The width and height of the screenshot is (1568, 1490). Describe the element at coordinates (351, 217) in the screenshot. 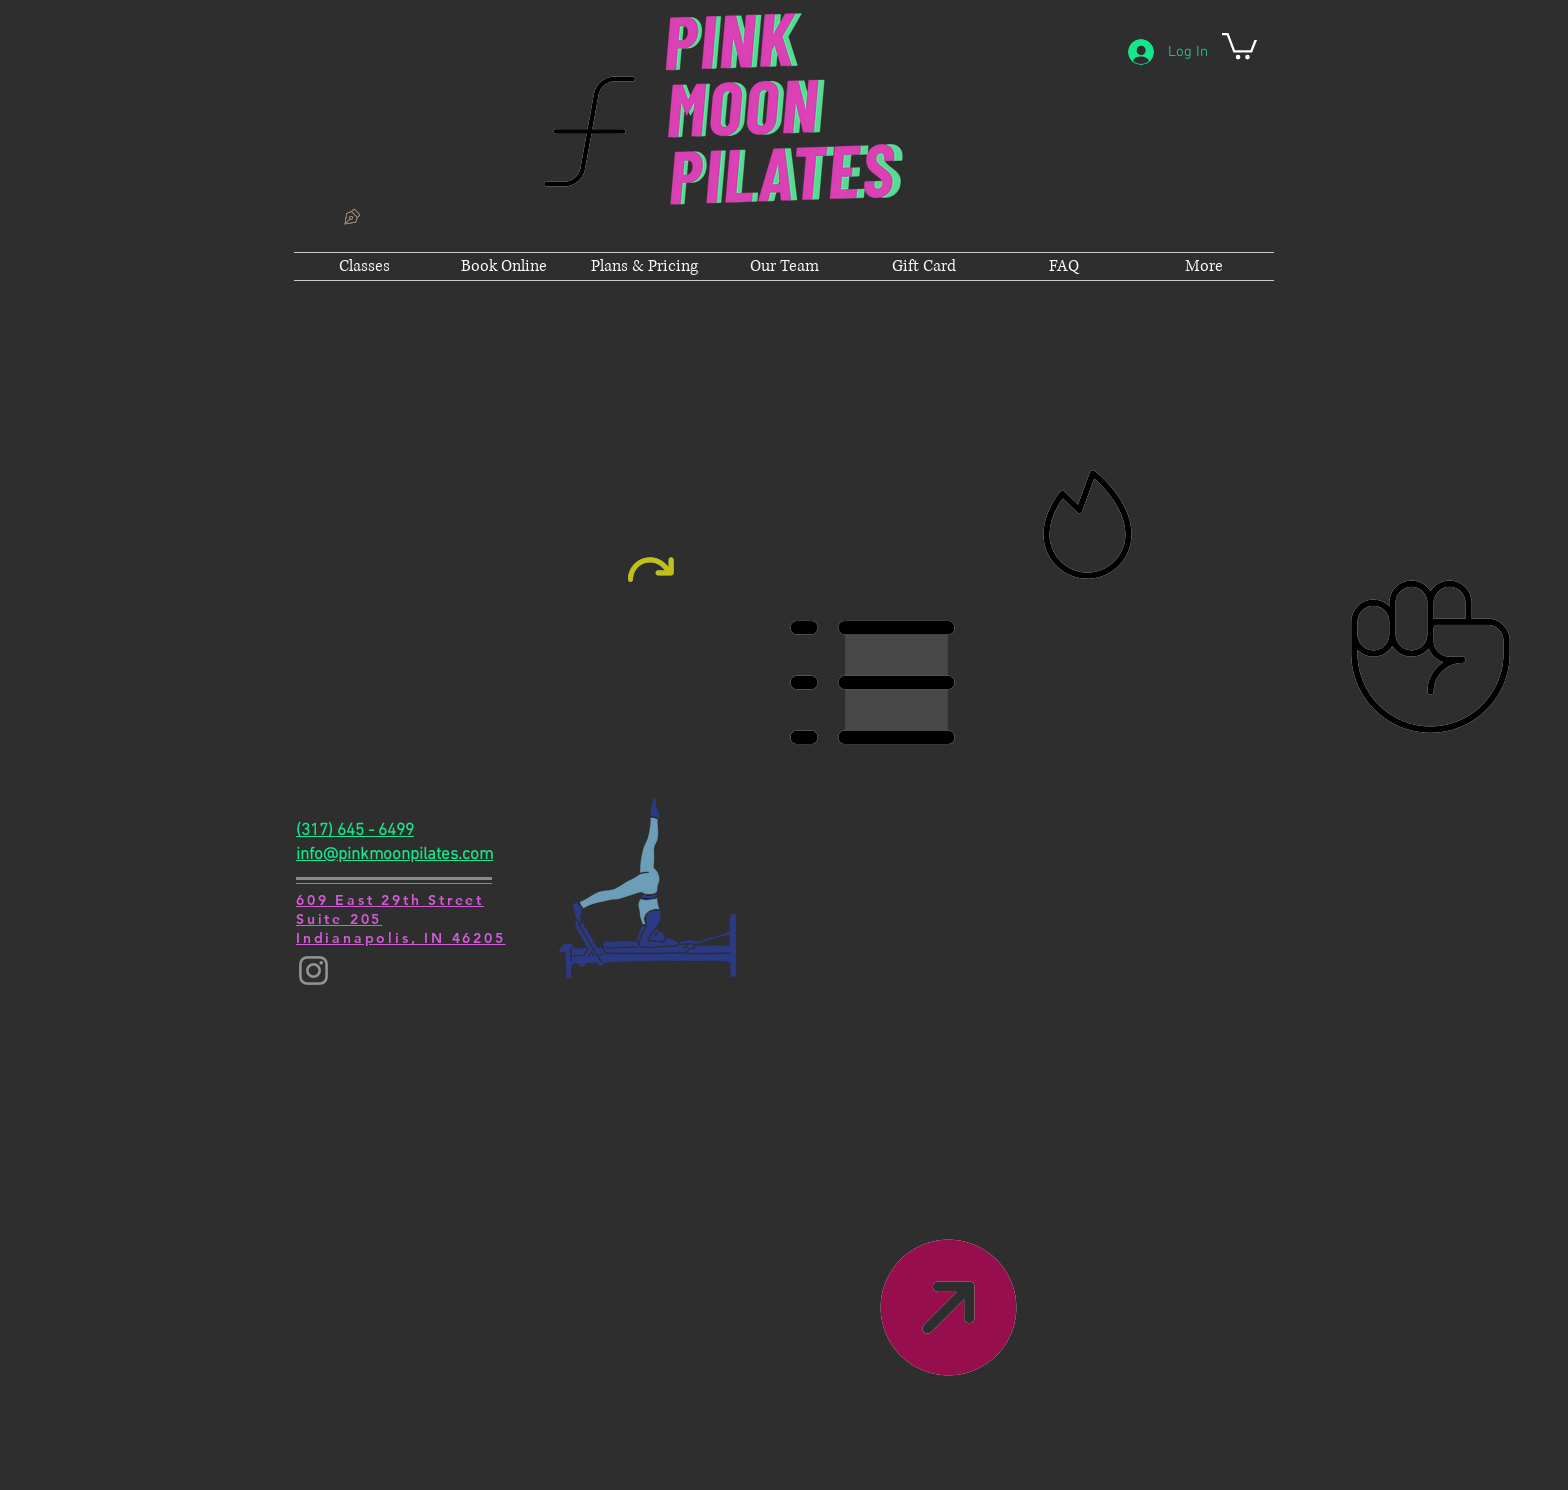

I see `access drawing or illustration tools` at that location.